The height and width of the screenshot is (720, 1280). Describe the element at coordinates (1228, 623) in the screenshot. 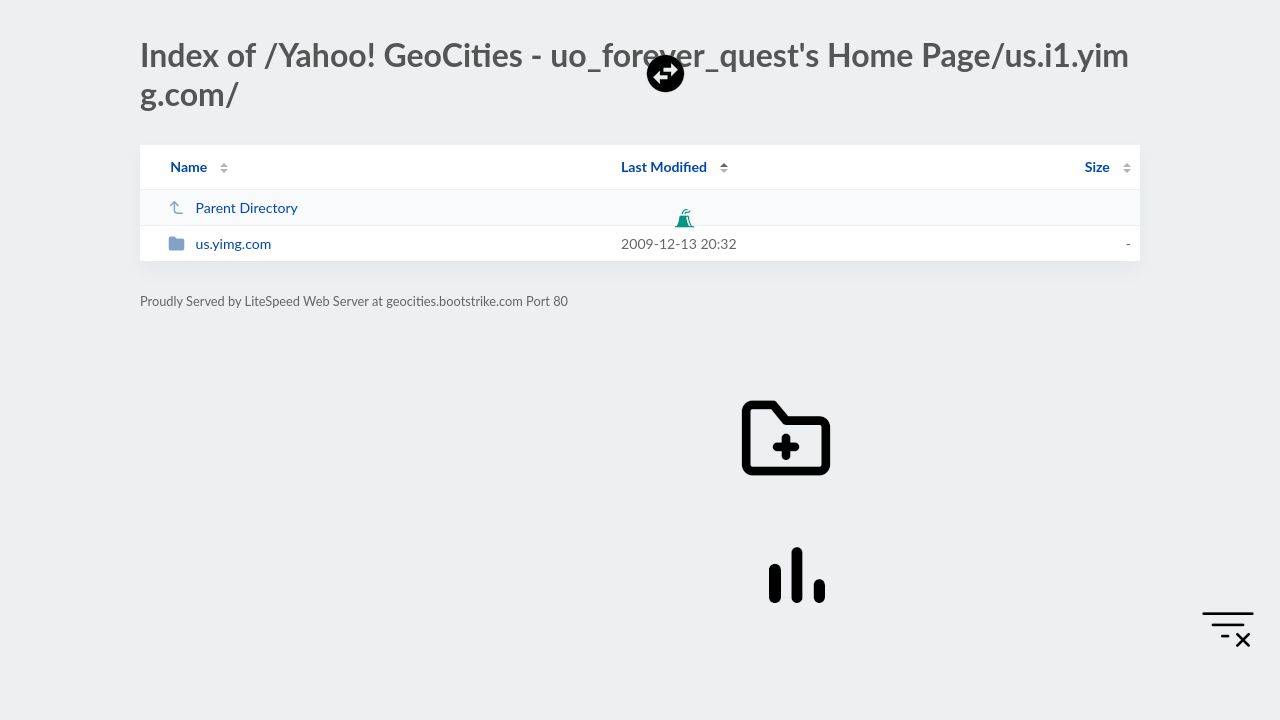

I see `clear all active filters` at that location.